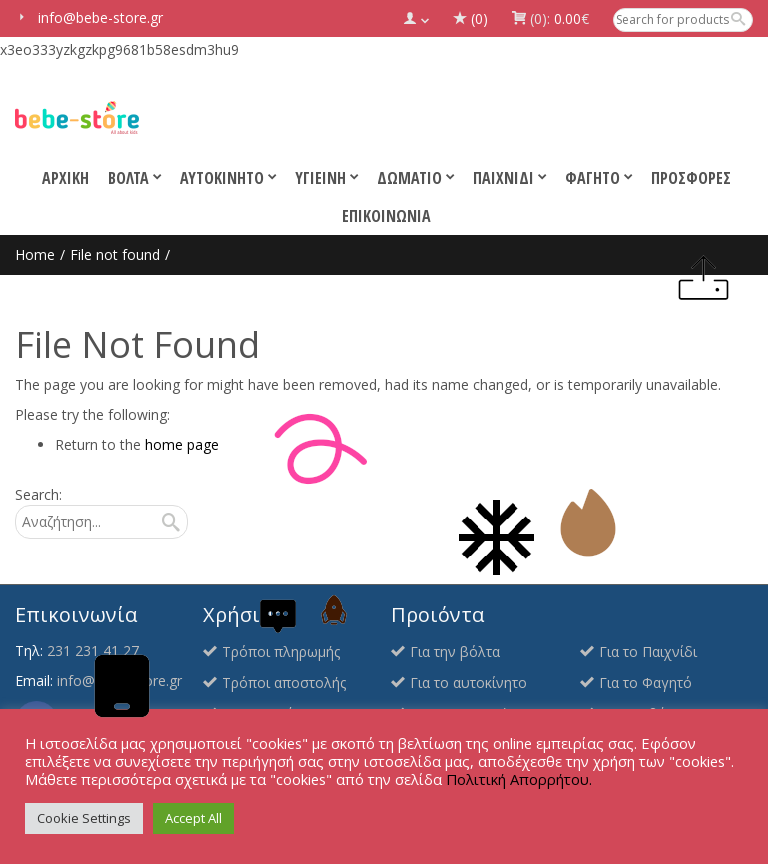  I want to click on indicates trending or hot content, so click(588, 524).